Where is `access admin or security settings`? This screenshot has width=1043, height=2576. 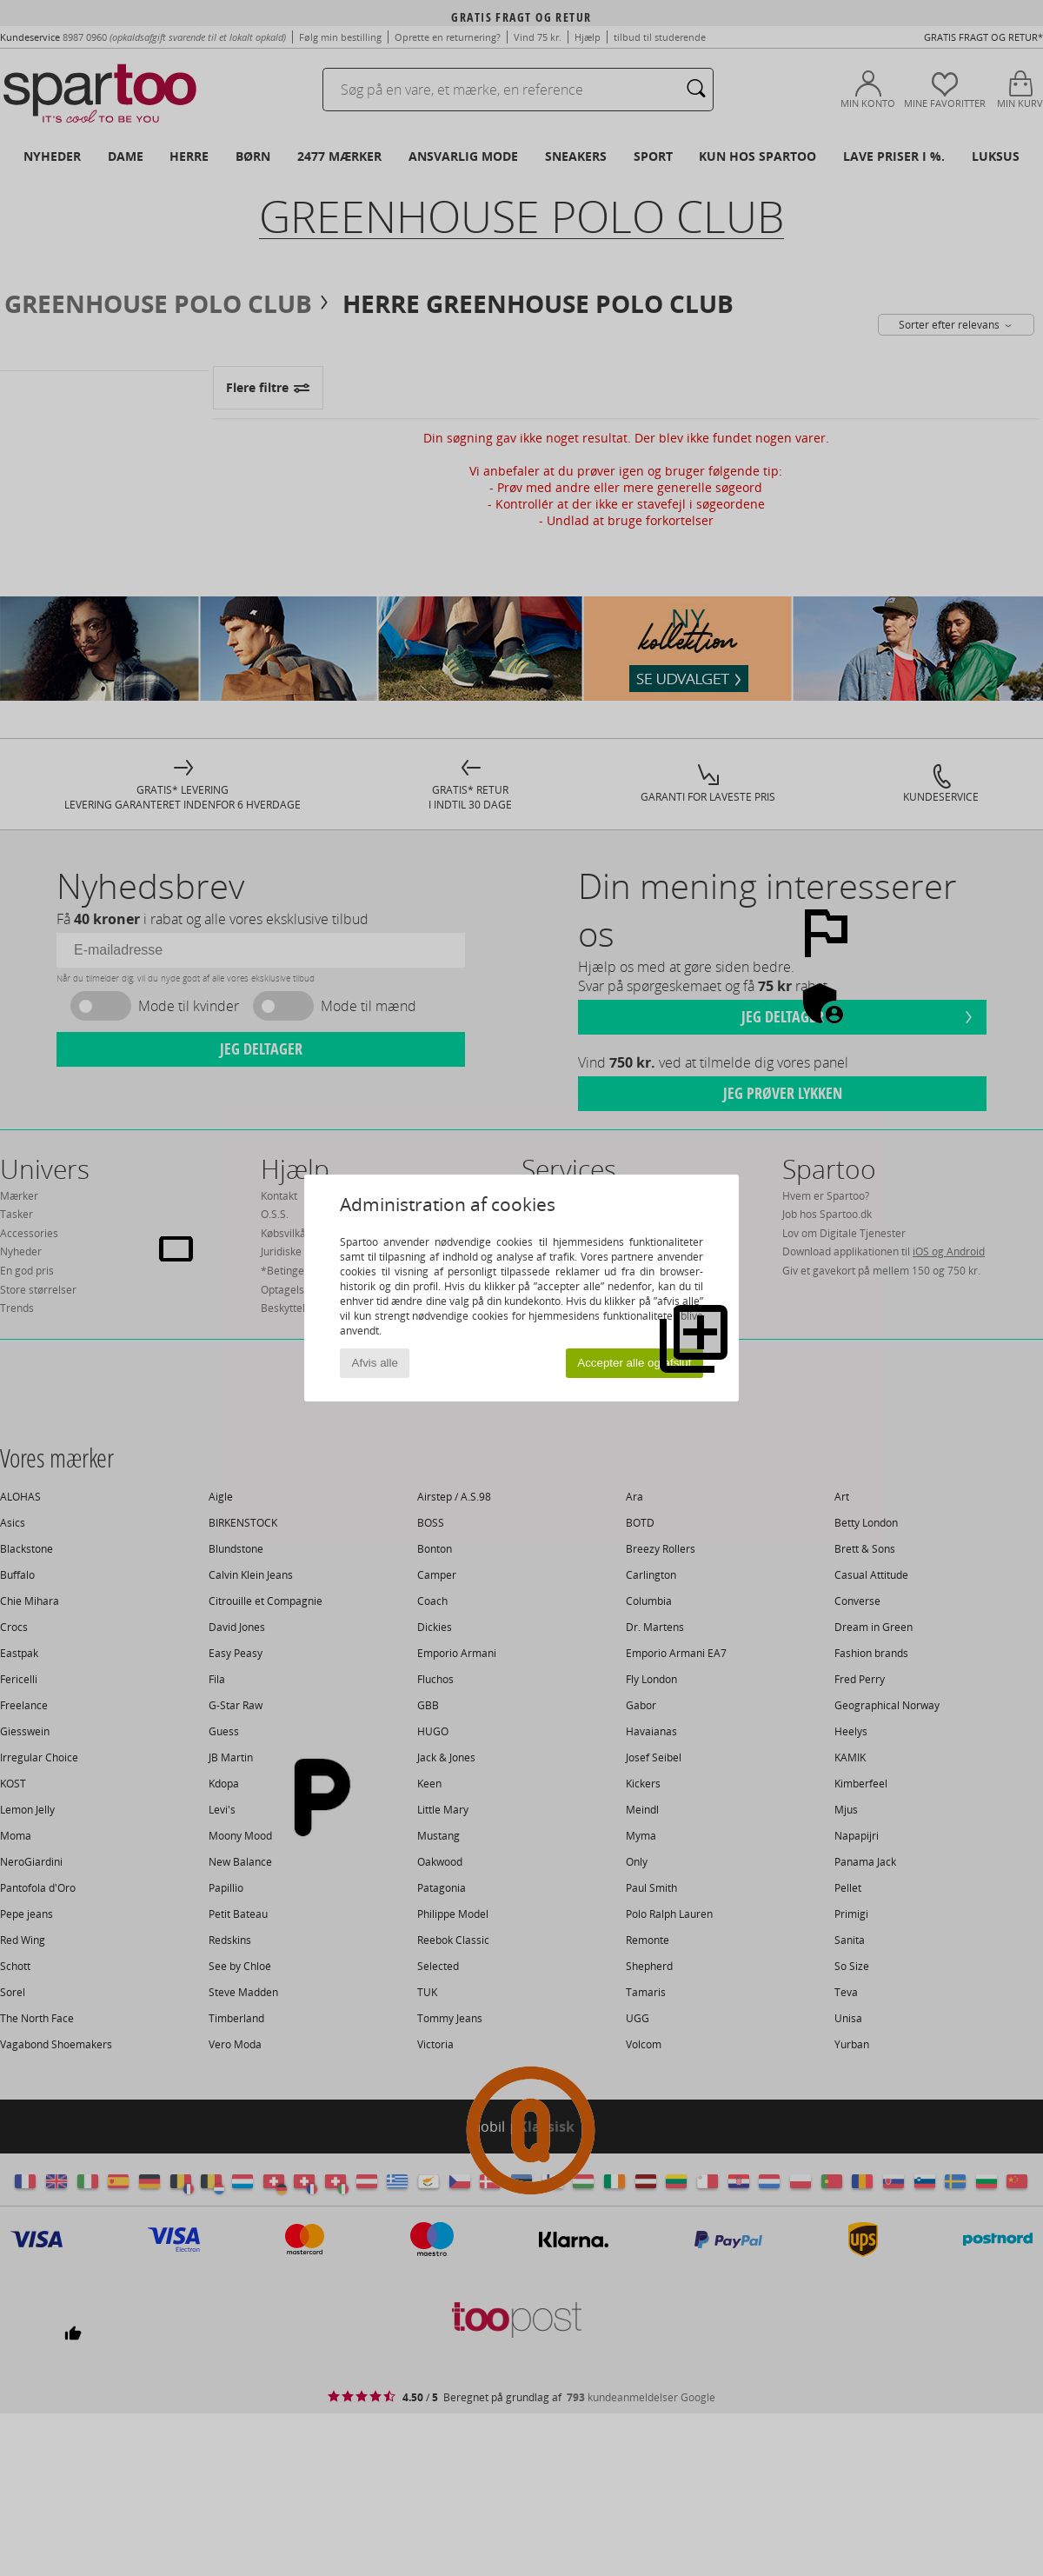 access admin or security settings is located at coordinates (823, 1003).